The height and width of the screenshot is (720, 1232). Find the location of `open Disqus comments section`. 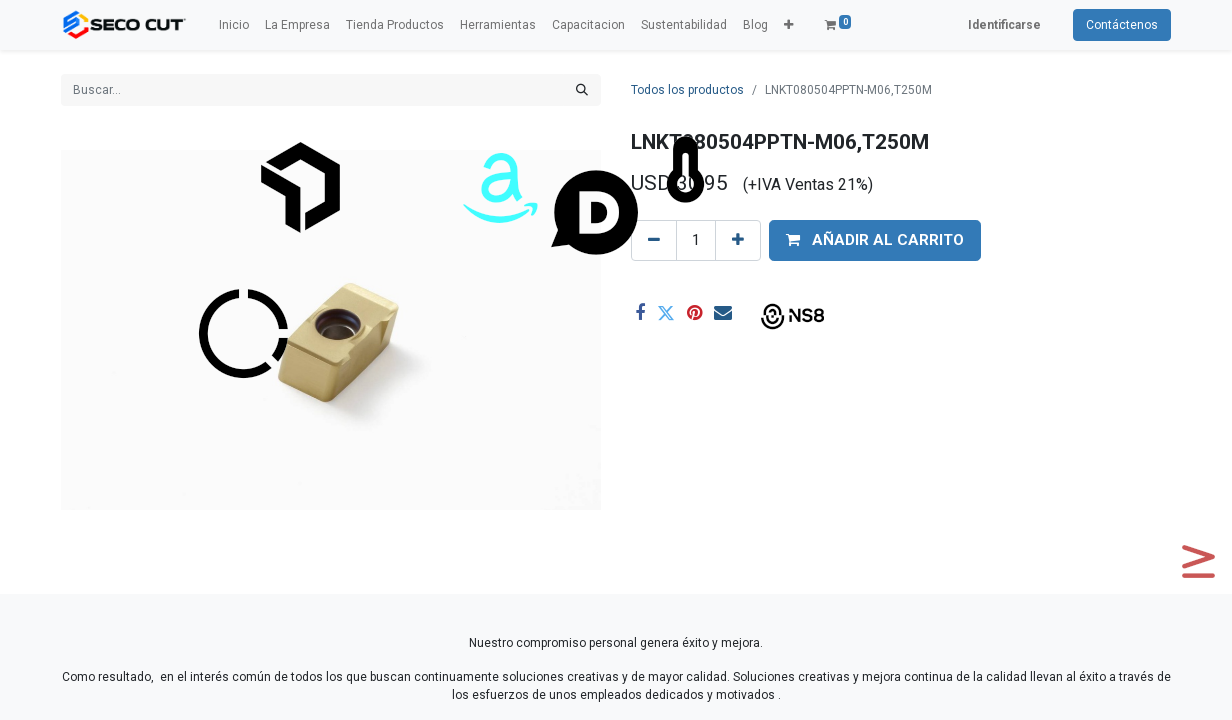

open Disqus comments section is located at coordinates (594, 212).